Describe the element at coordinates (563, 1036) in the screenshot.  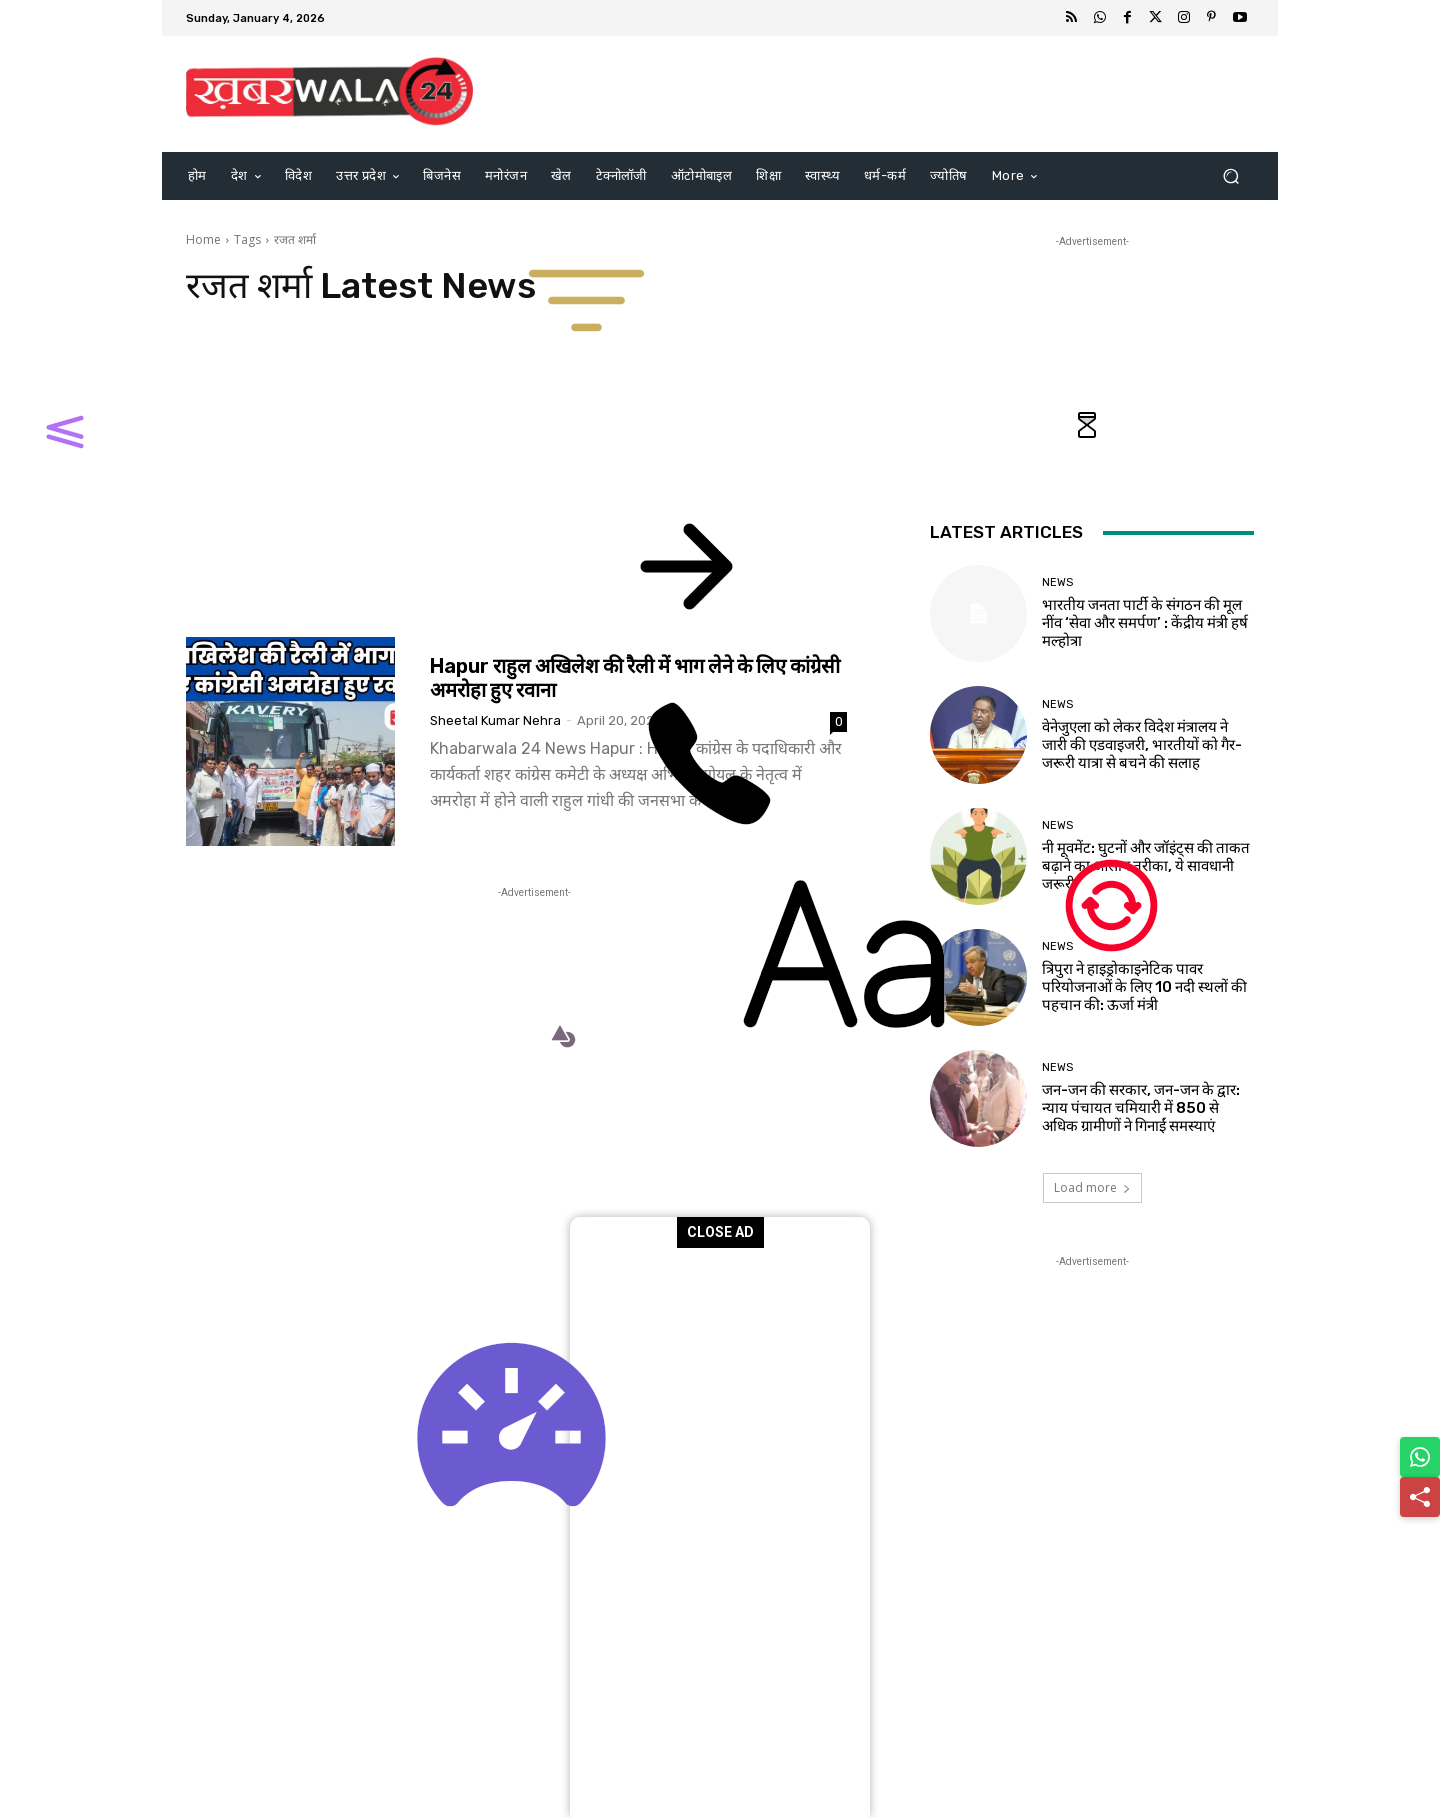
I see `access shape tools or drawing options` at that location.